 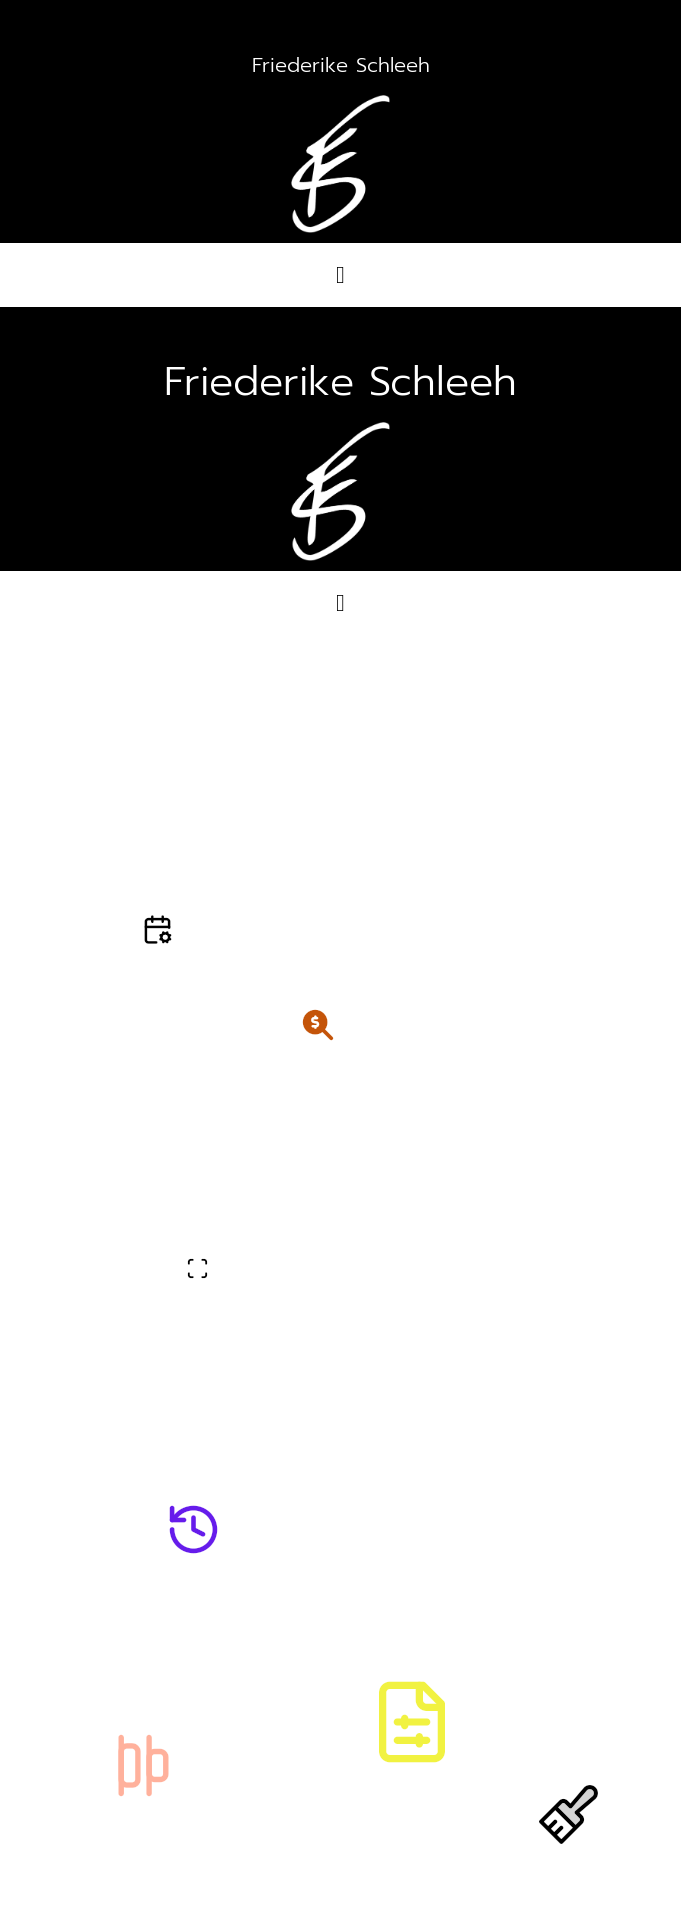 What do you see at coordinates (143, 1765) in the screenshot?
I see `distribute objects from the left edge` at bounding box center [143, 1765].